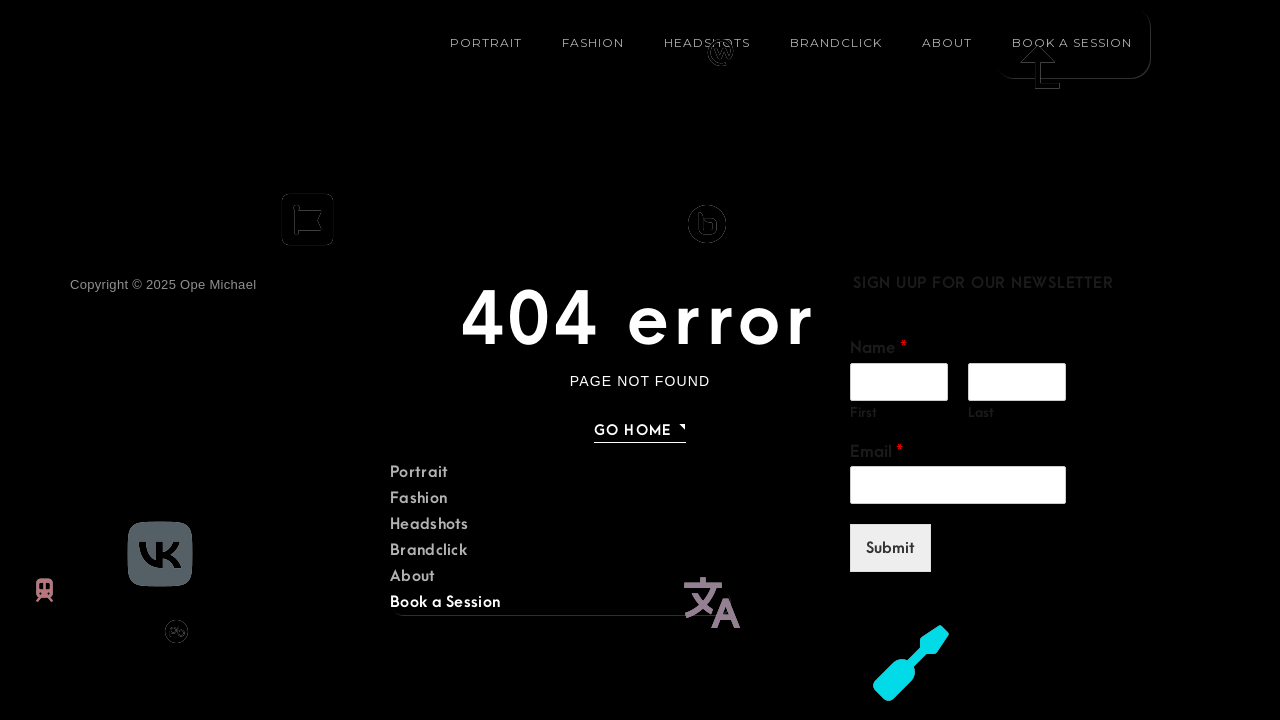  Describe the element at coordinates (1040, 69) in the screenshot. I see `go back and up to previous level` at that location.